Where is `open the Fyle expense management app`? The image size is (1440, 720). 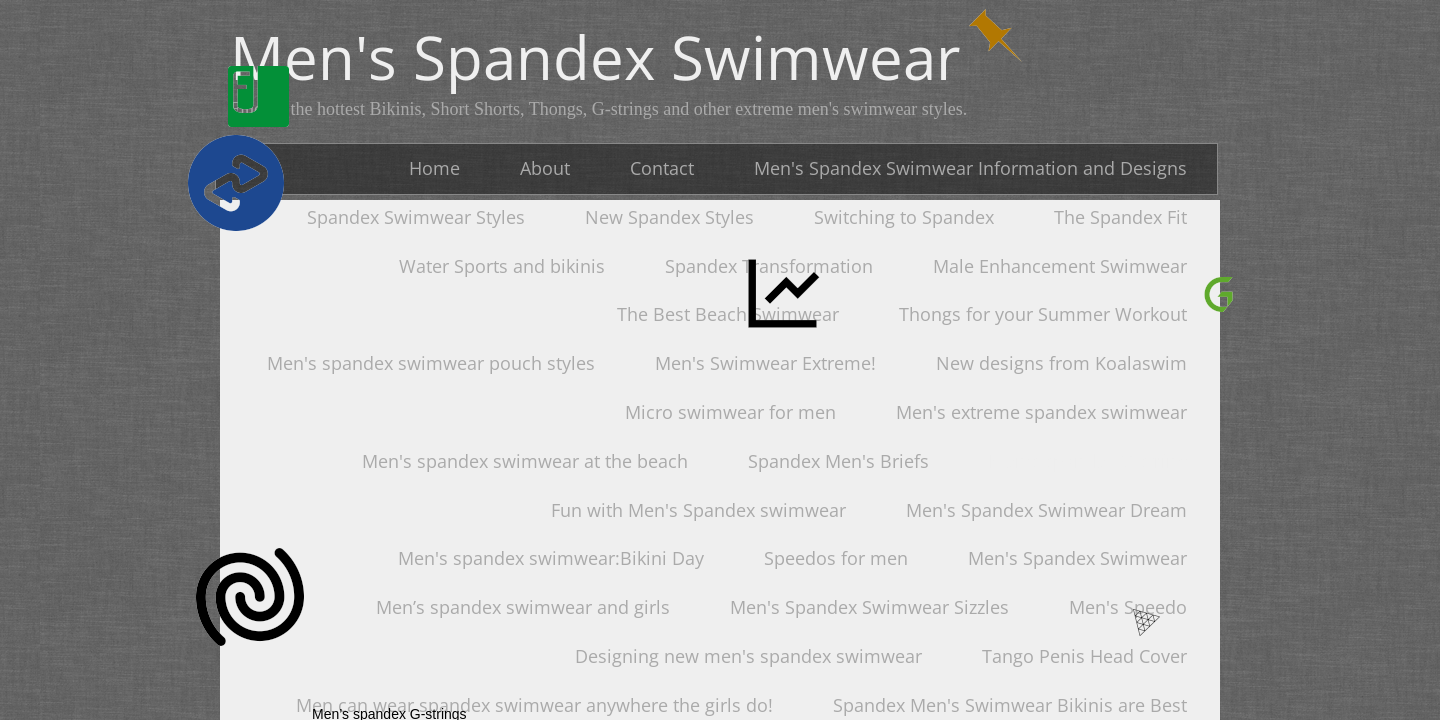 open the Fyle expense management app is located at coordinates (258, 96).